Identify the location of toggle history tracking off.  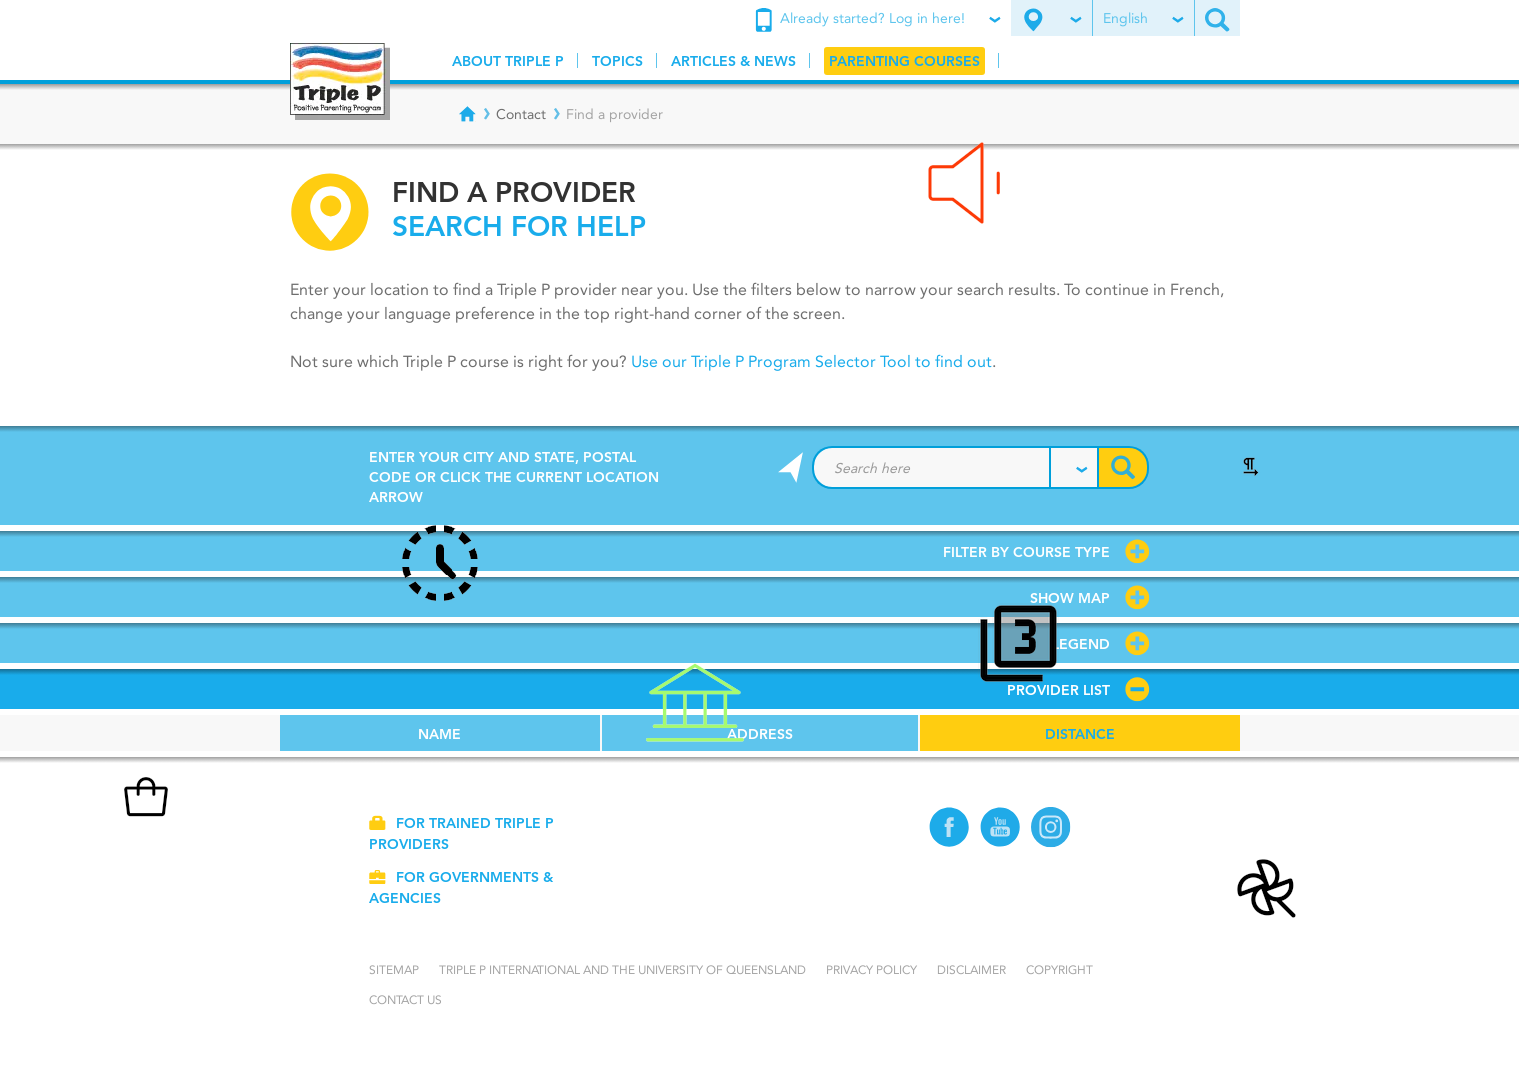
(440, 563).